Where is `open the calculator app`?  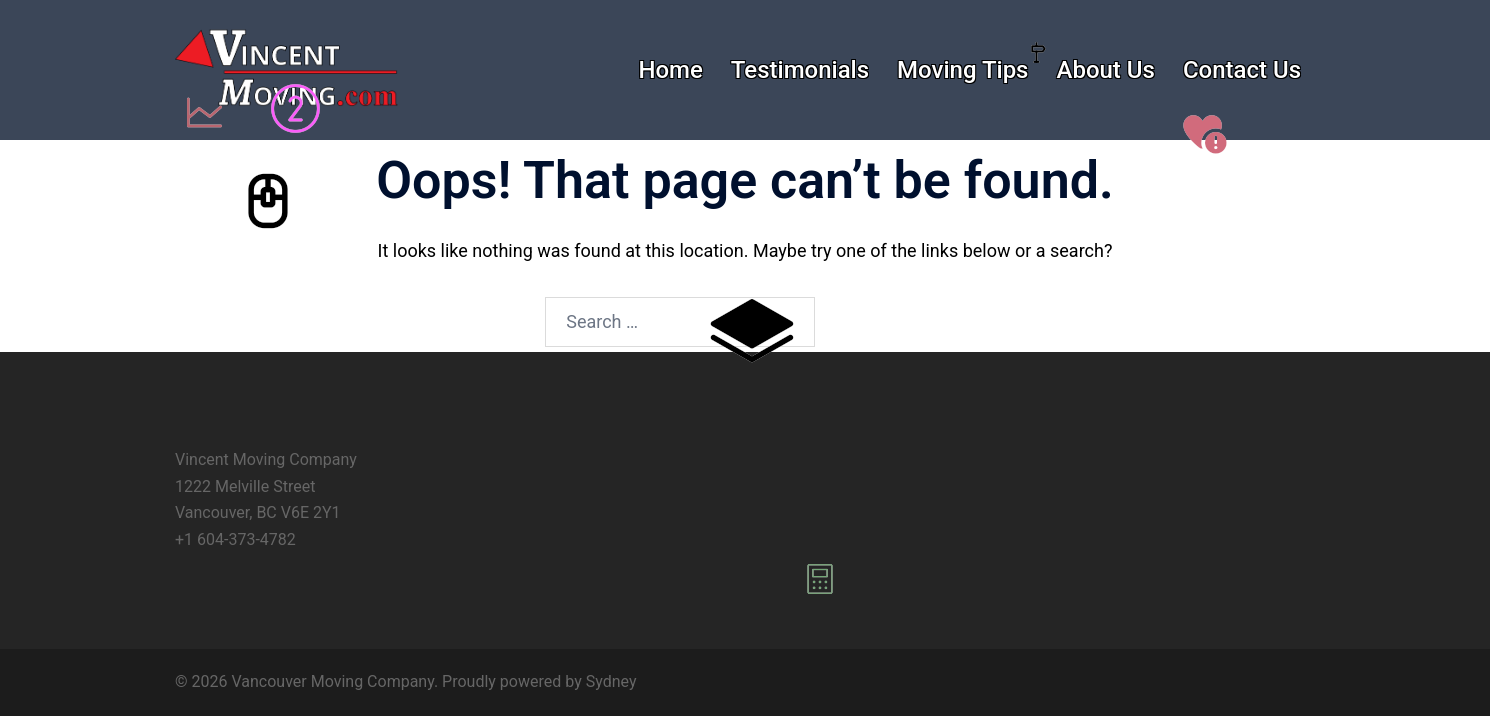
open the calculator app is located at coordinates (820, 579).